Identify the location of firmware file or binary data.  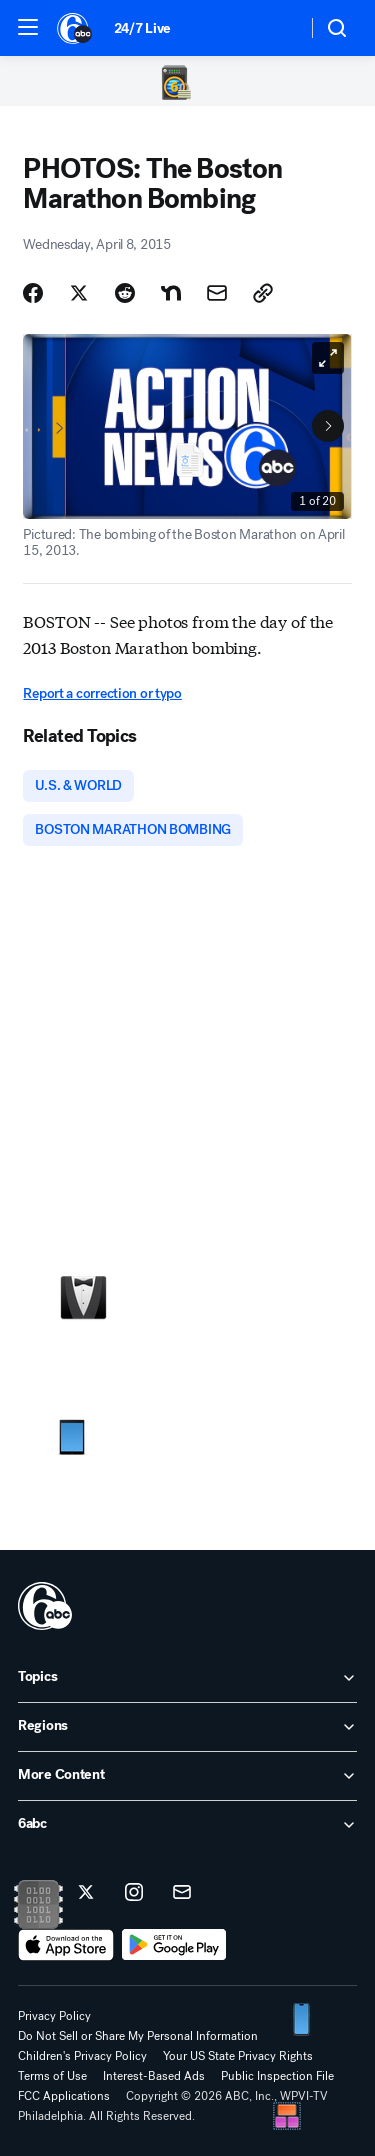
(38, 1904).